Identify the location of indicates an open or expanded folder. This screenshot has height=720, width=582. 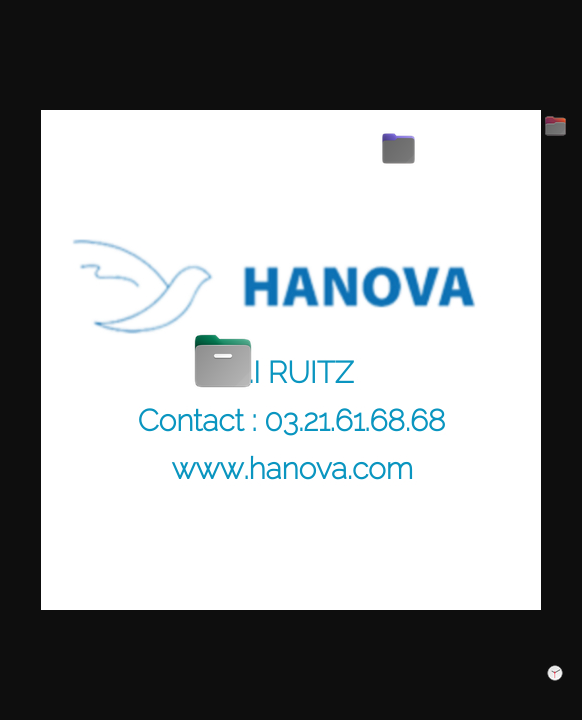
(555, 125).